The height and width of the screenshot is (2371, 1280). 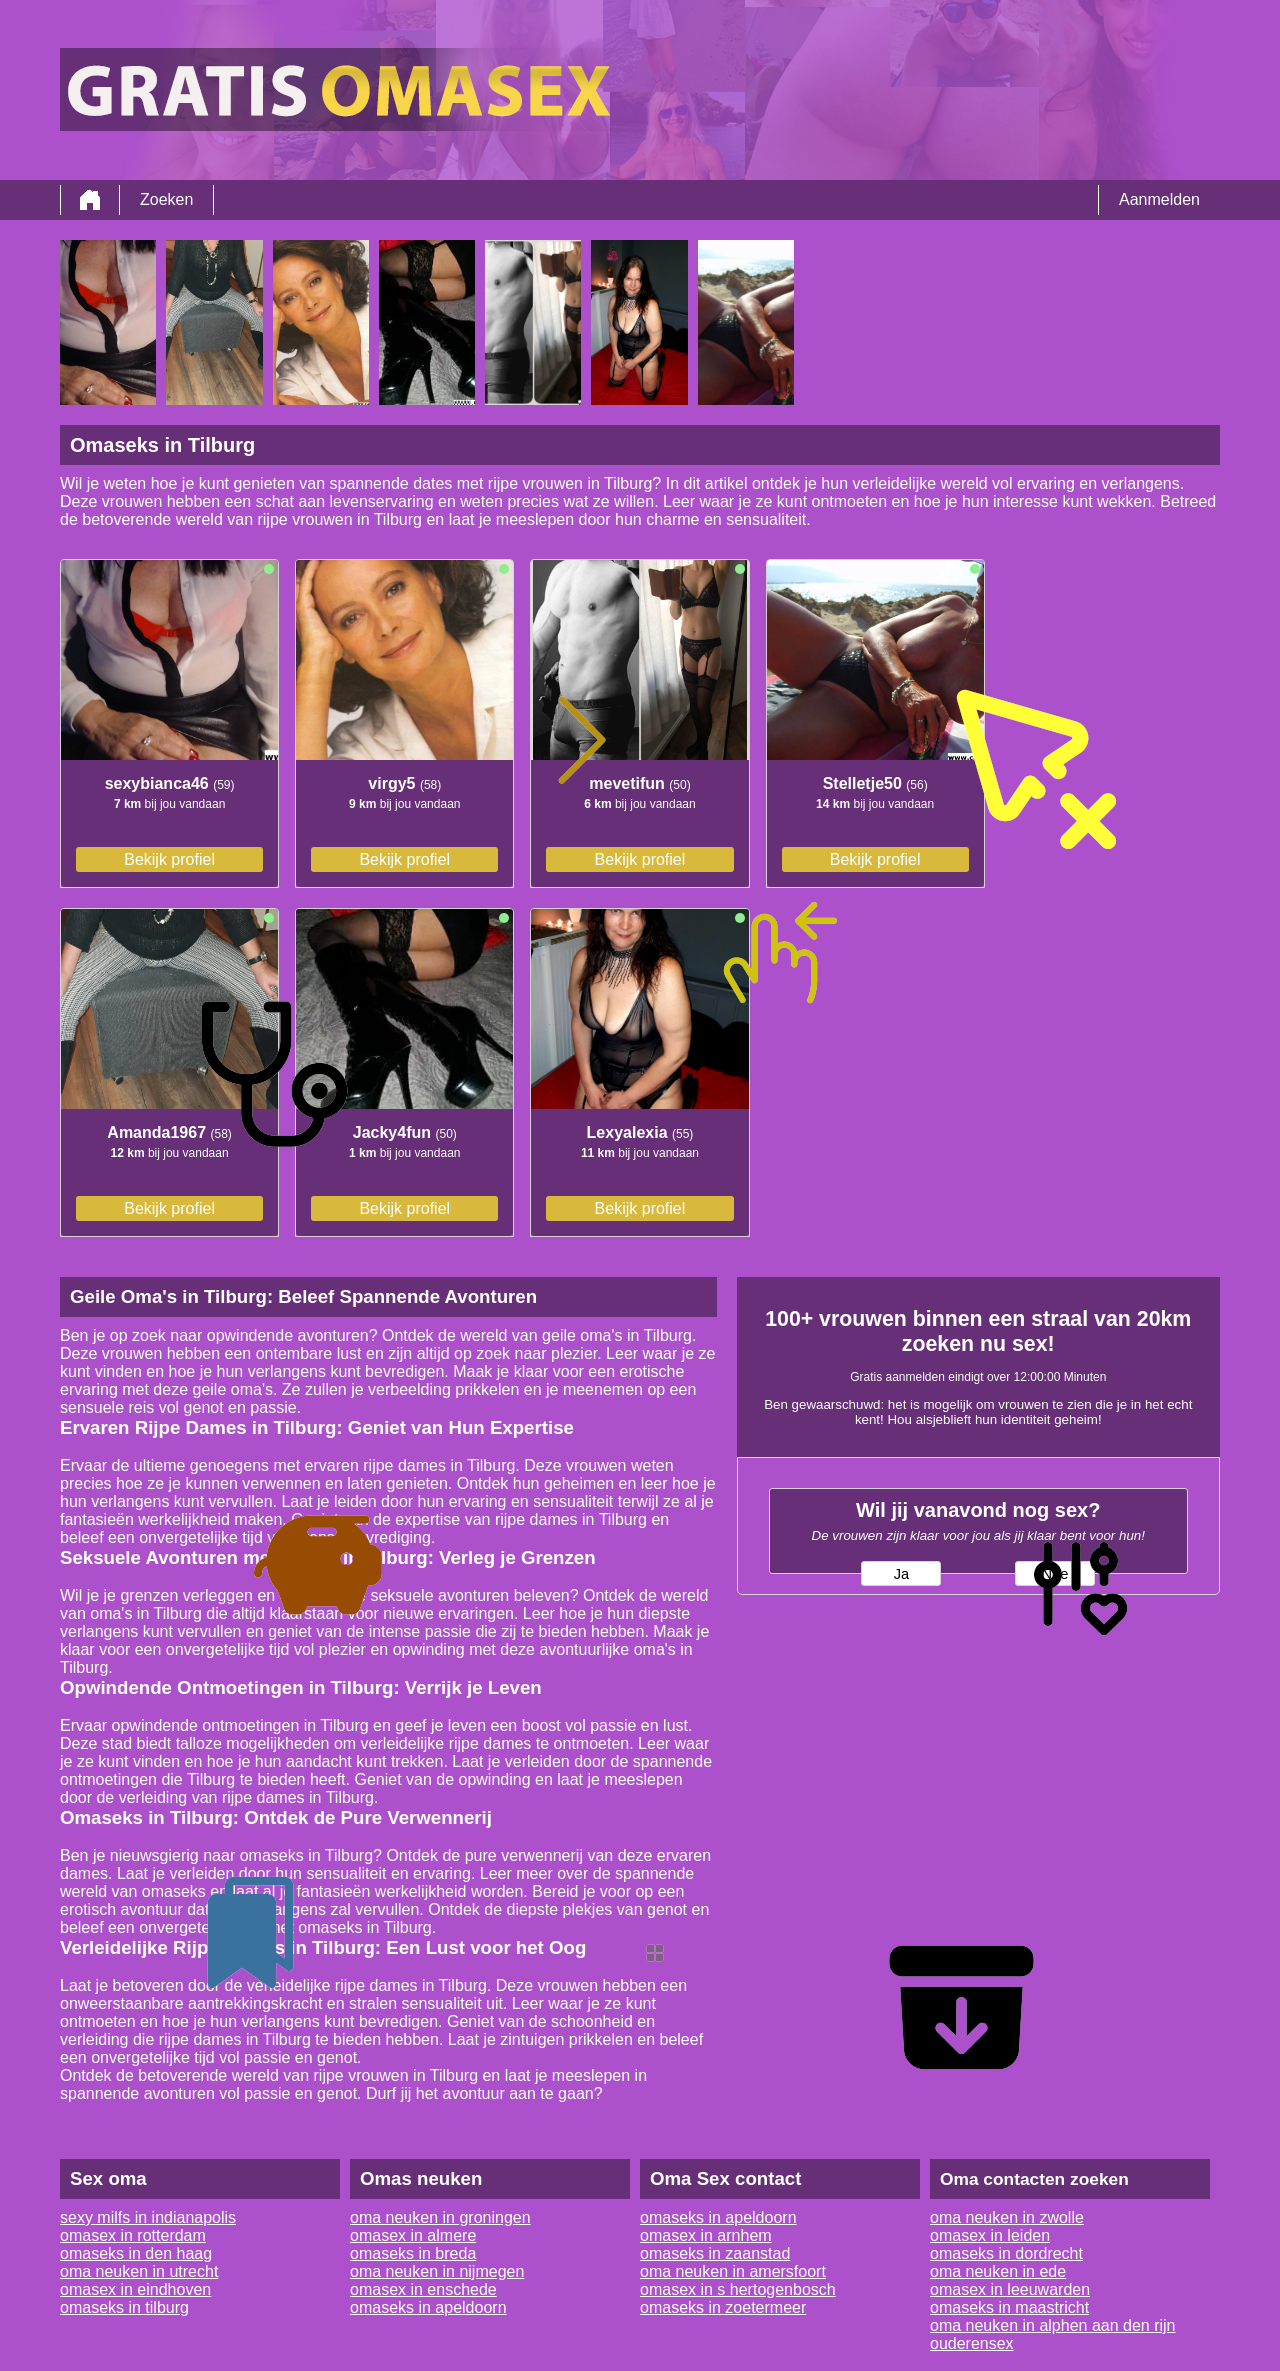 I want to click on access health or medical features, so click(x=263, y=1068).